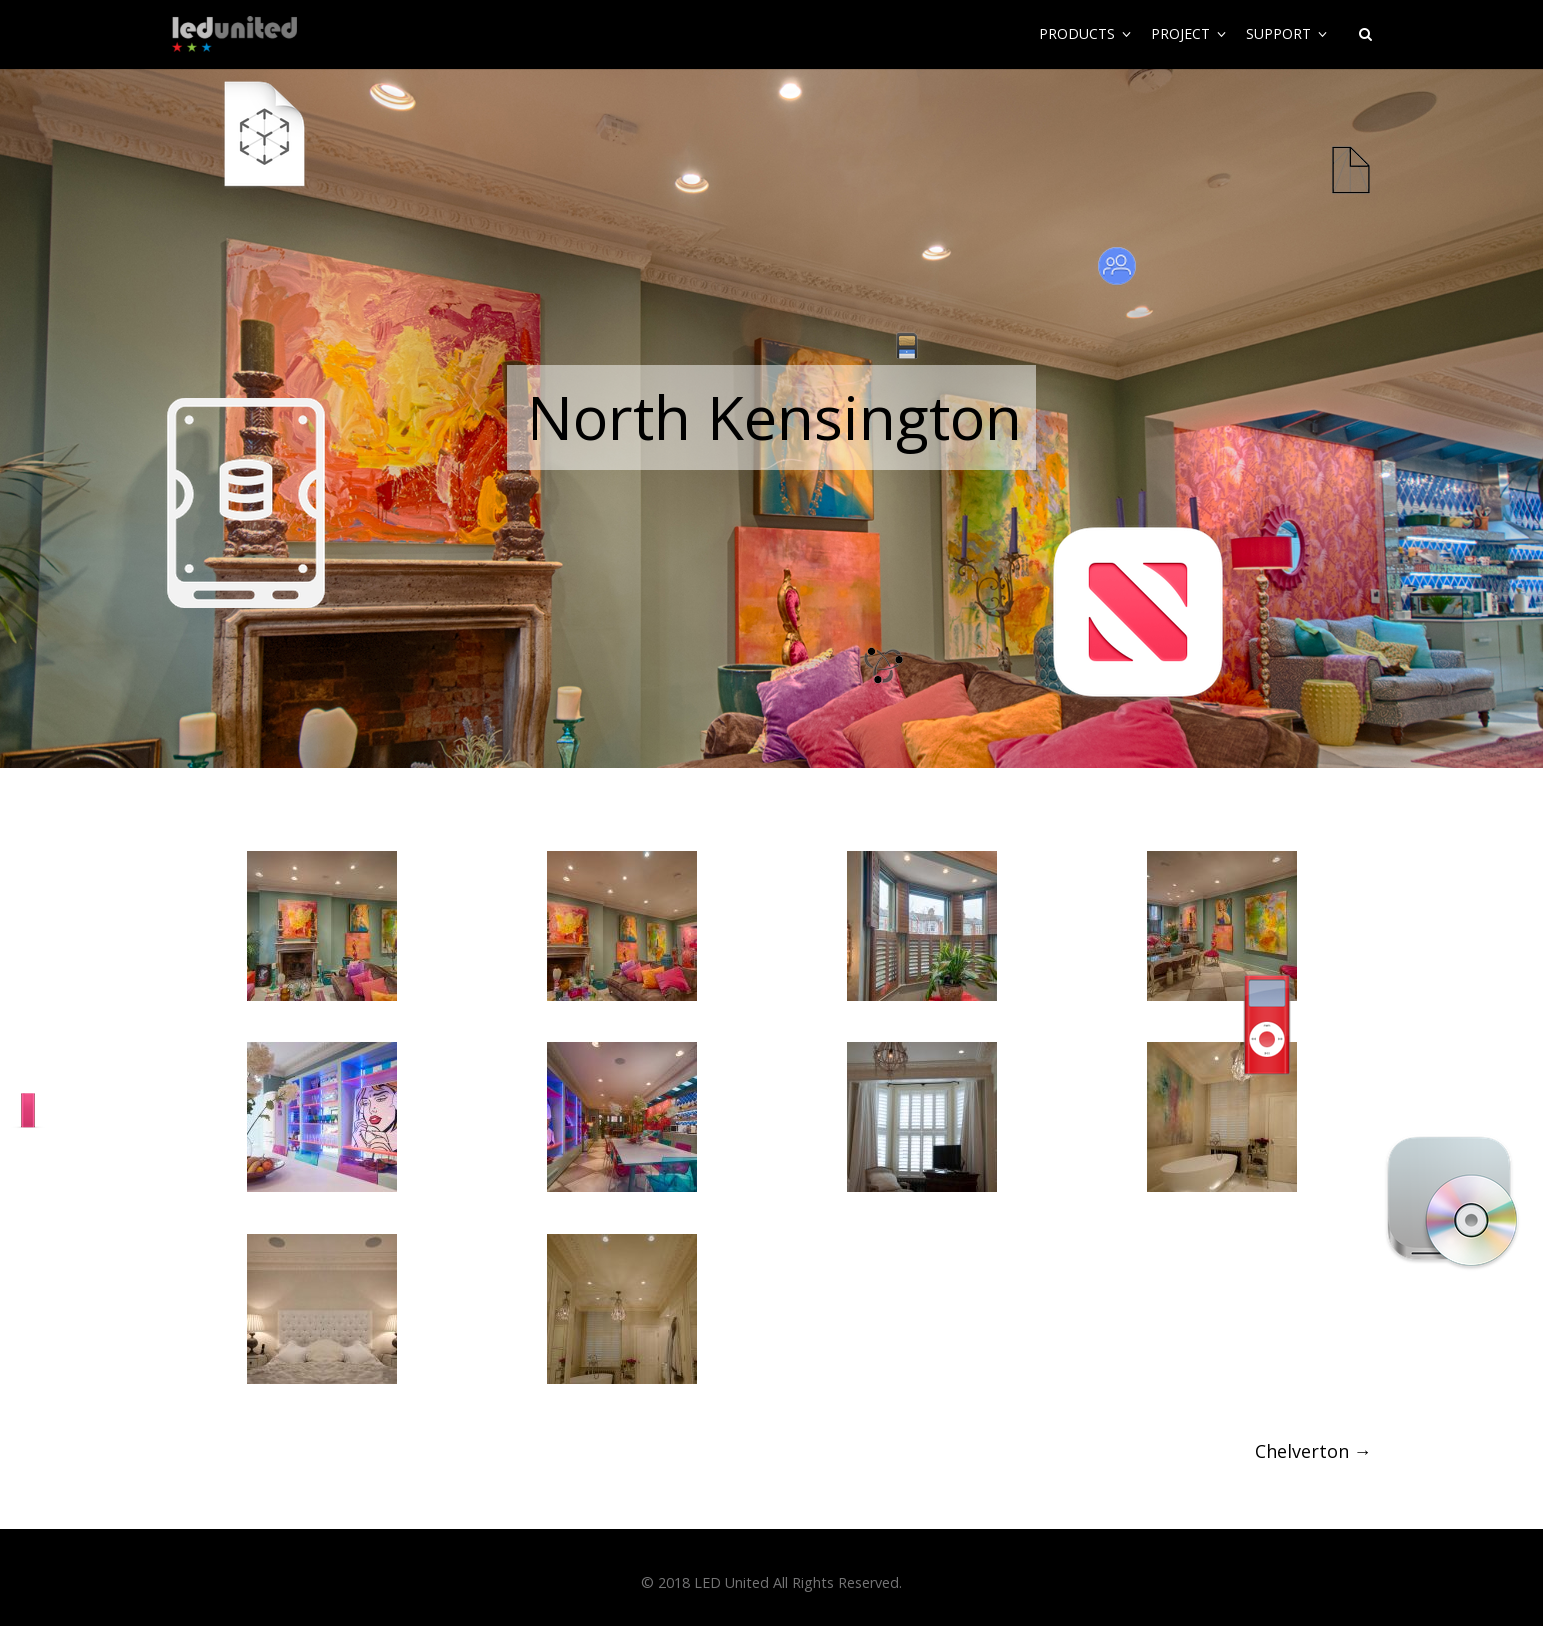 The height and width of the screenshot is (1626, 1543). Describe the element at coordinates (907, 346) in the screenshot. I see `access removable storage device` at that location.